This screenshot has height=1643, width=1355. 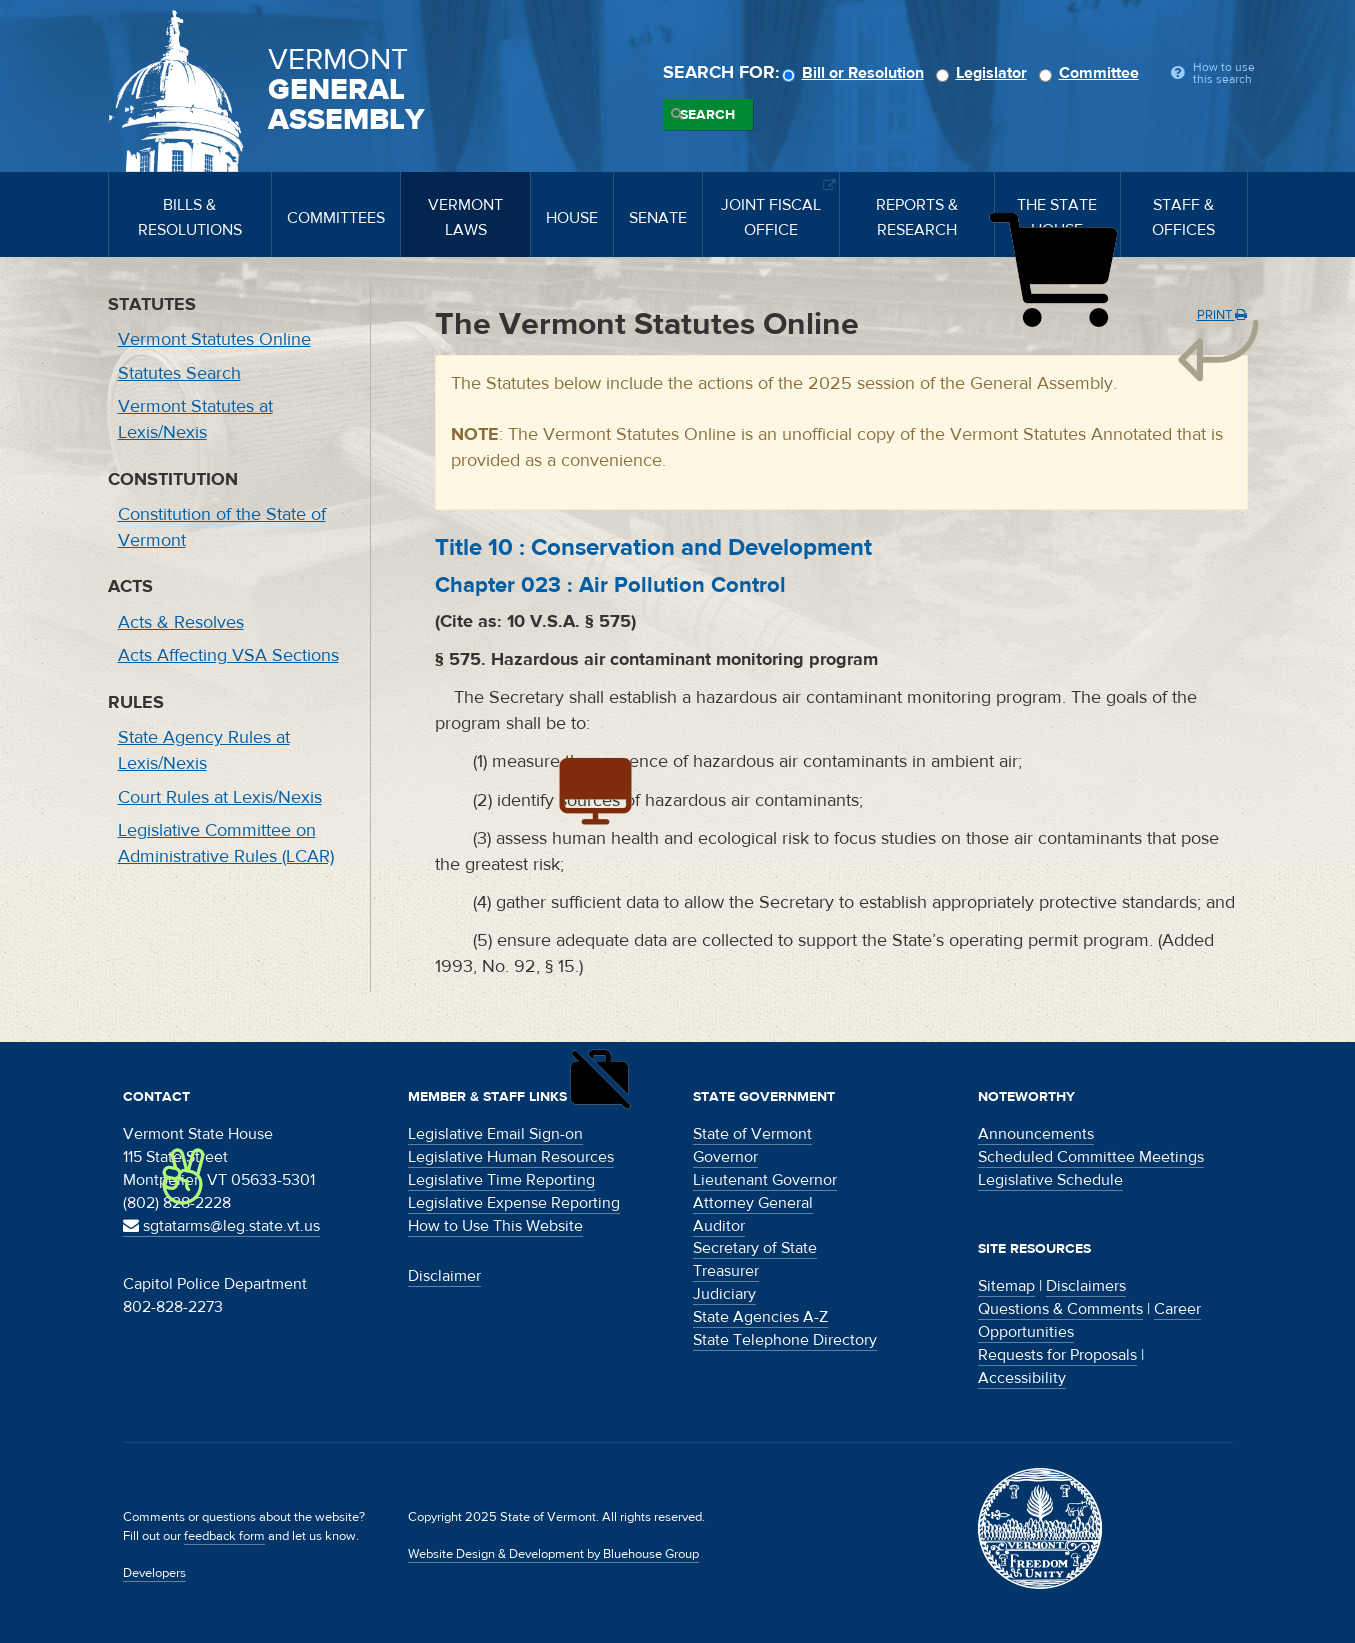 I want to click on send a peace sign reaction, so click(x=182, y=1176).